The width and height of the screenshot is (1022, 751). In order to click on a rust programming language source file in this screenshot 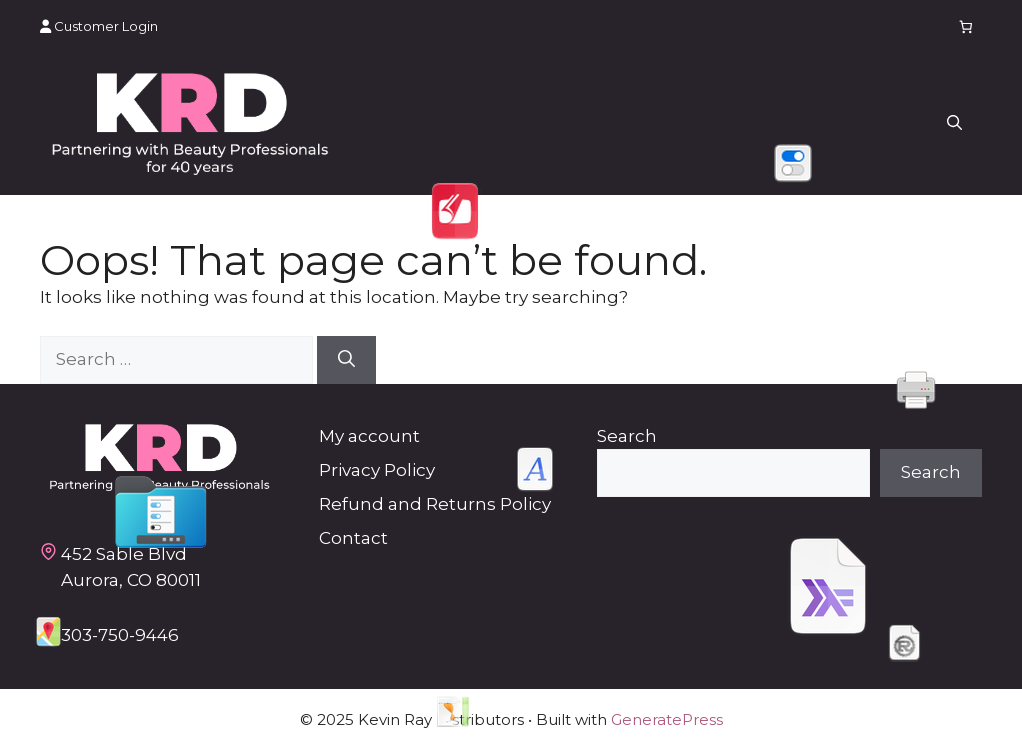, I will do `click(904, 642)`.